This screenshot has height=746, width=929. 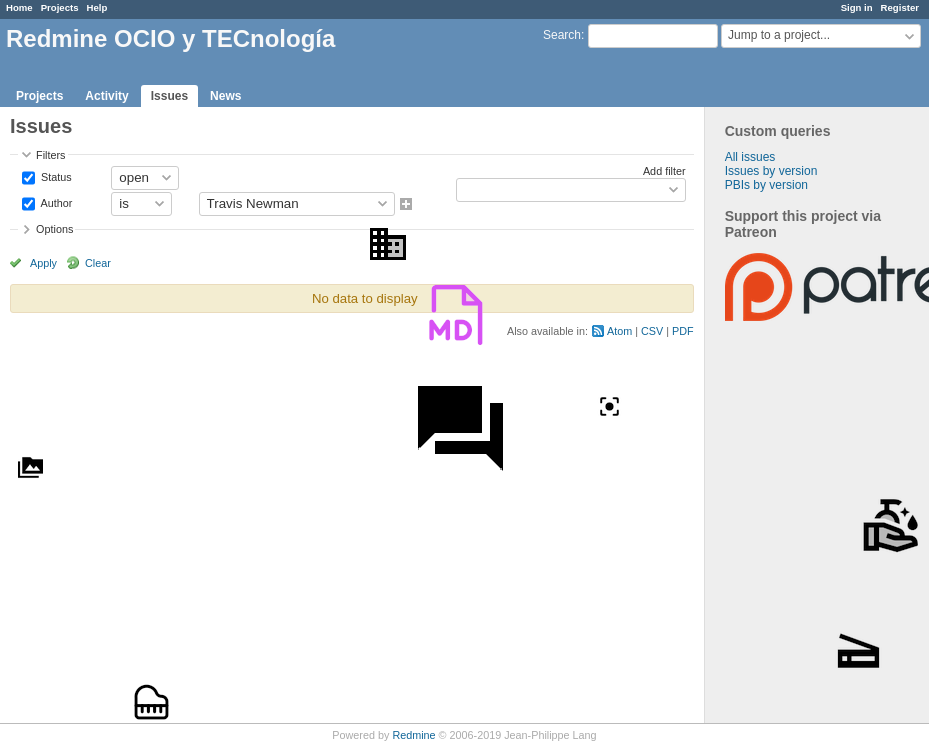 I want to click on markdown file type indicator, so click(x=457, y=315).